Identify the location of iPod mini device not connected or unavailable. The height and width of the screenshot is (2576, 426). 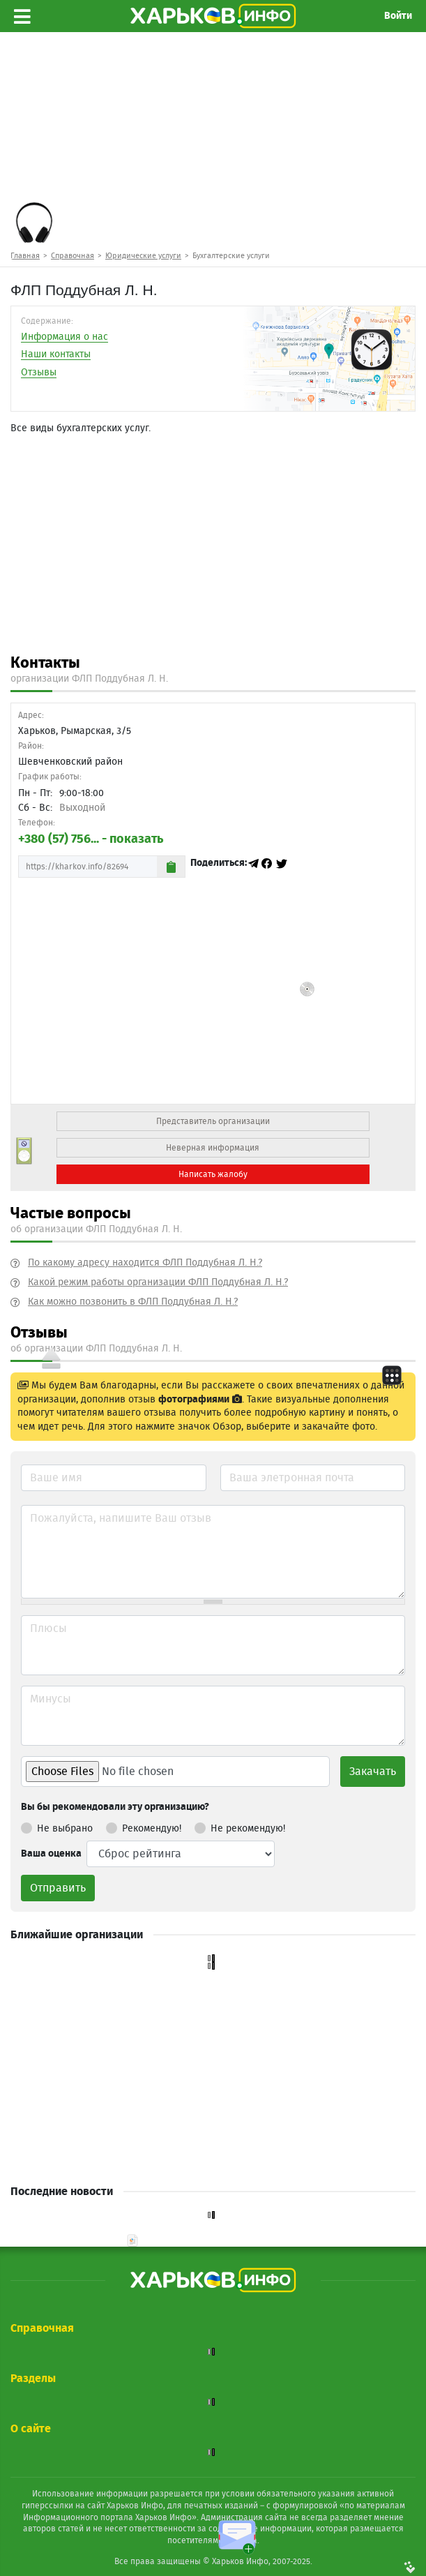
(24, 1151).